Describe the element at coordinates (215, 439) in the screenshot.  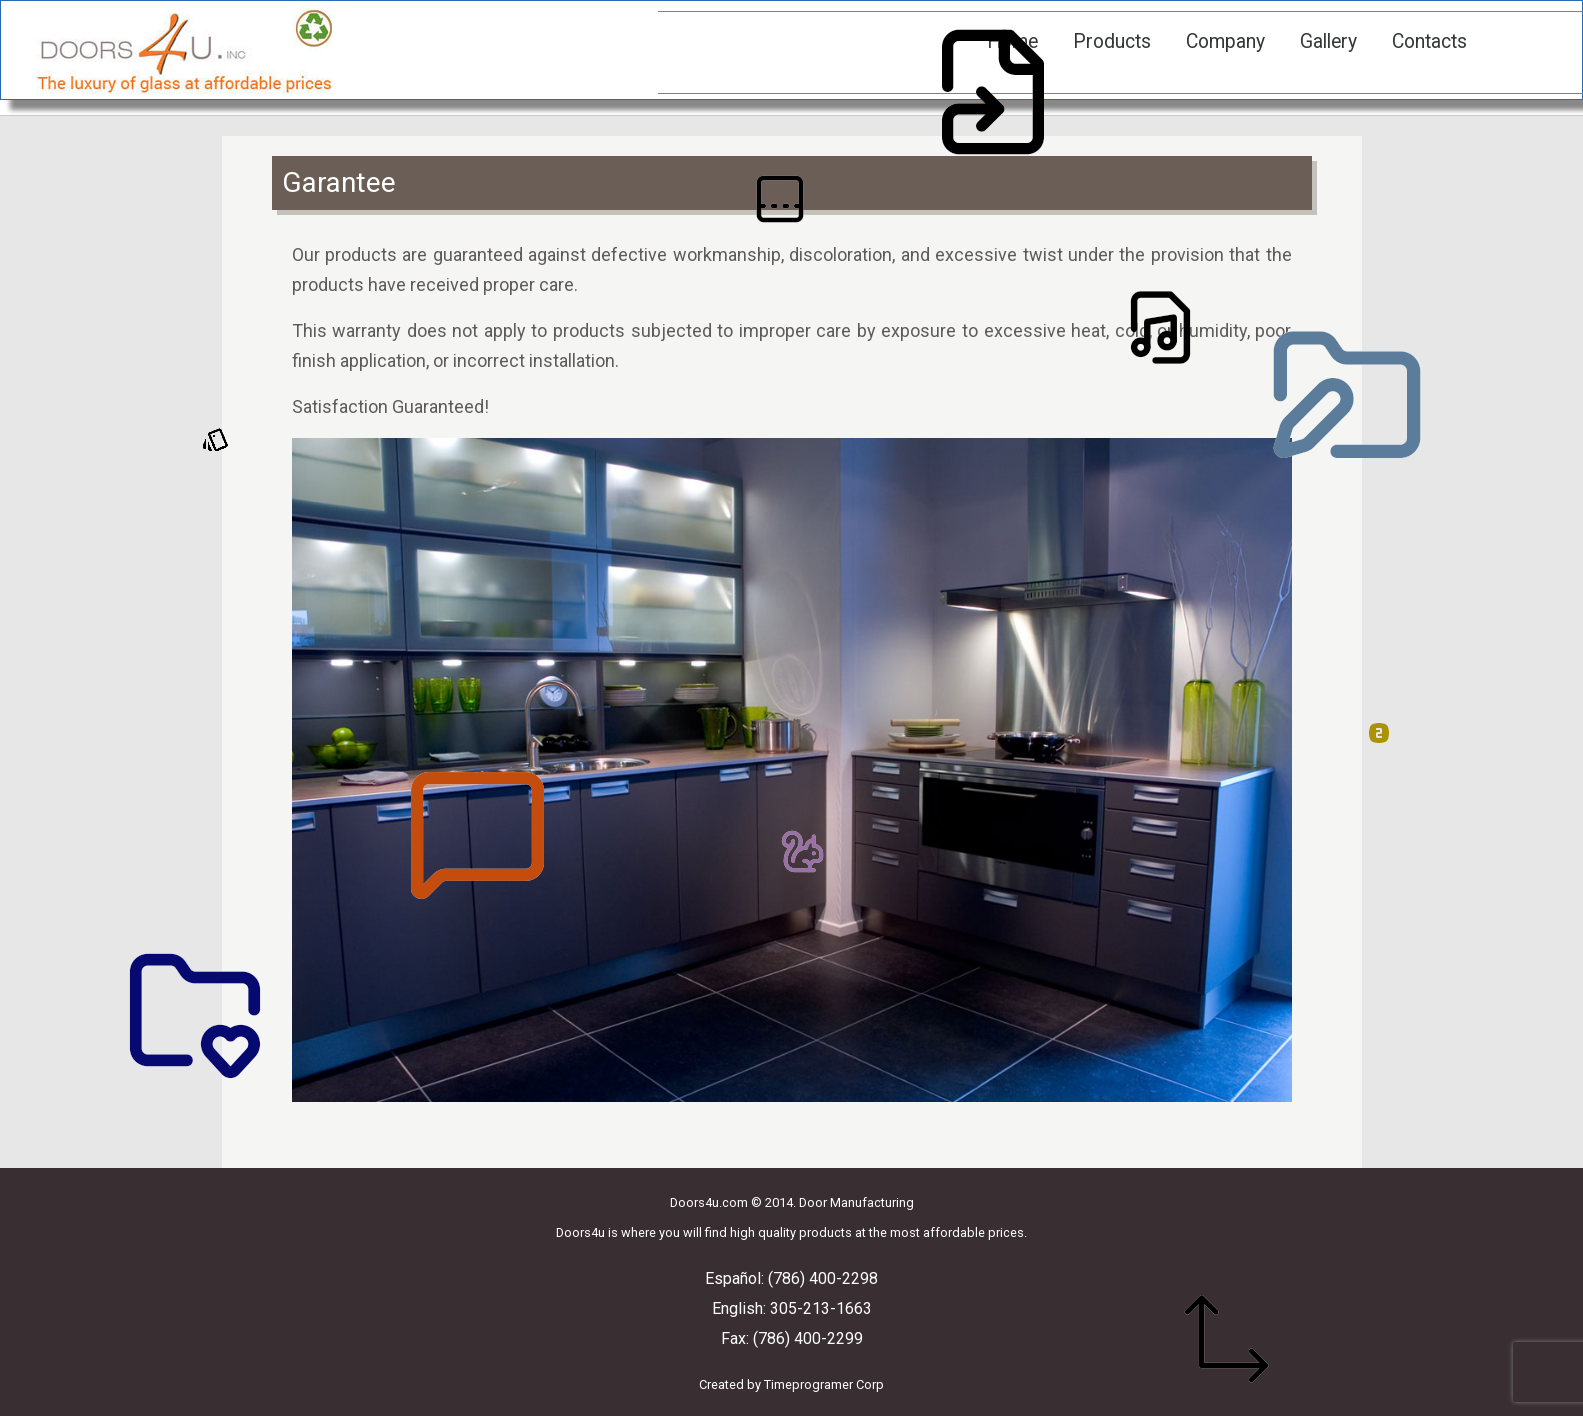
I see `access style or theme settings` at that location.